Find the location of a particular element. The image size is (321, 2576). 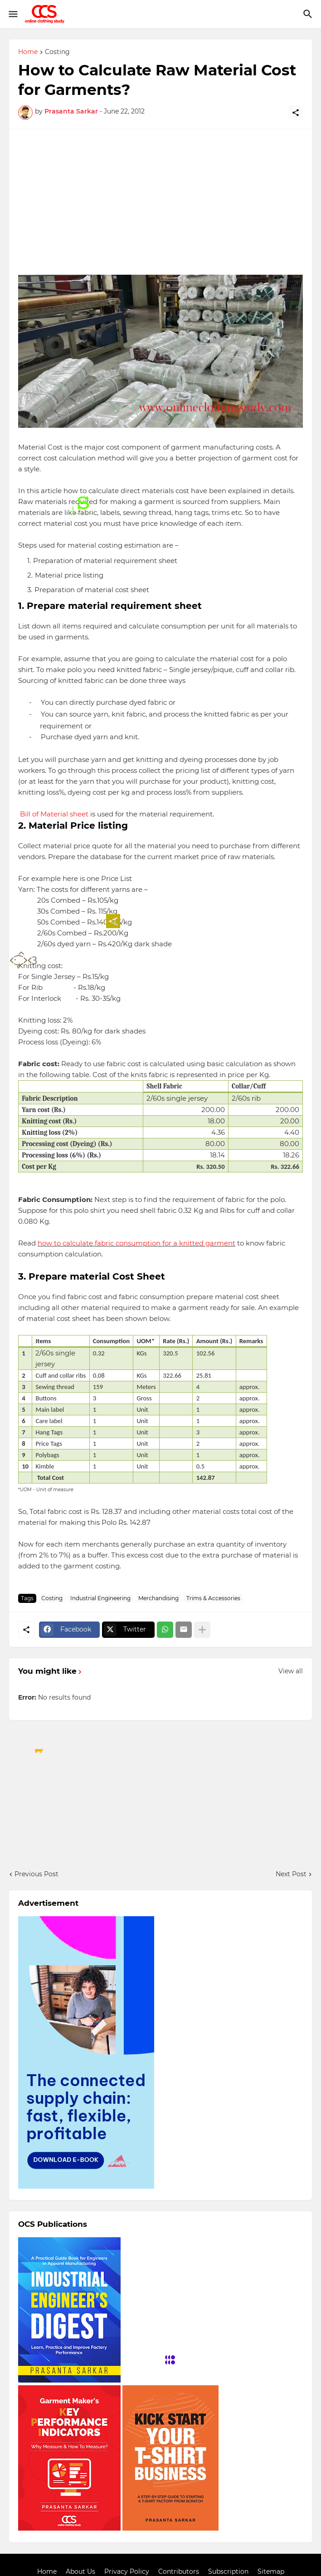

openverse logo is located at coordinates (170, 2360).